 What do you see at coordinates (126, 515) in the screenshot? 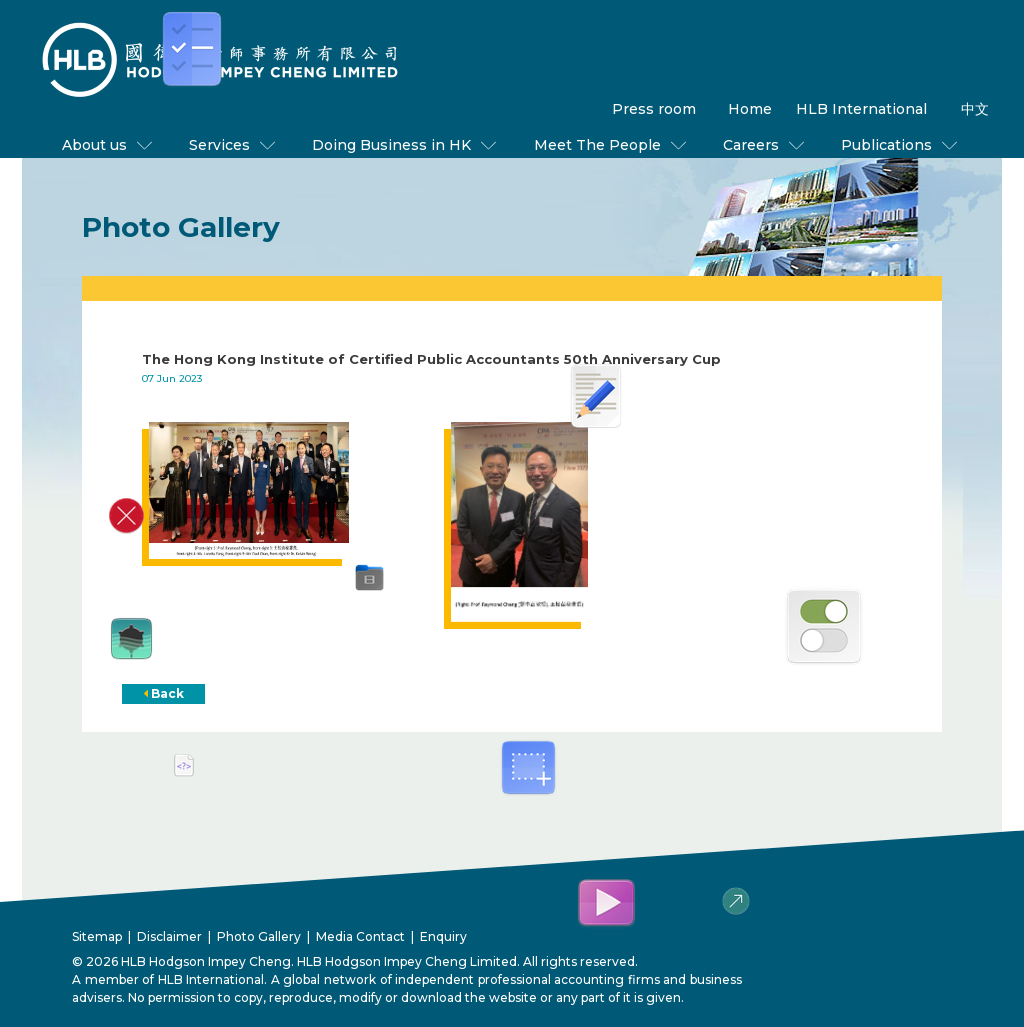
I see `indicates a file or content that cannot be read or accessed` at bounding box center [126, 515].